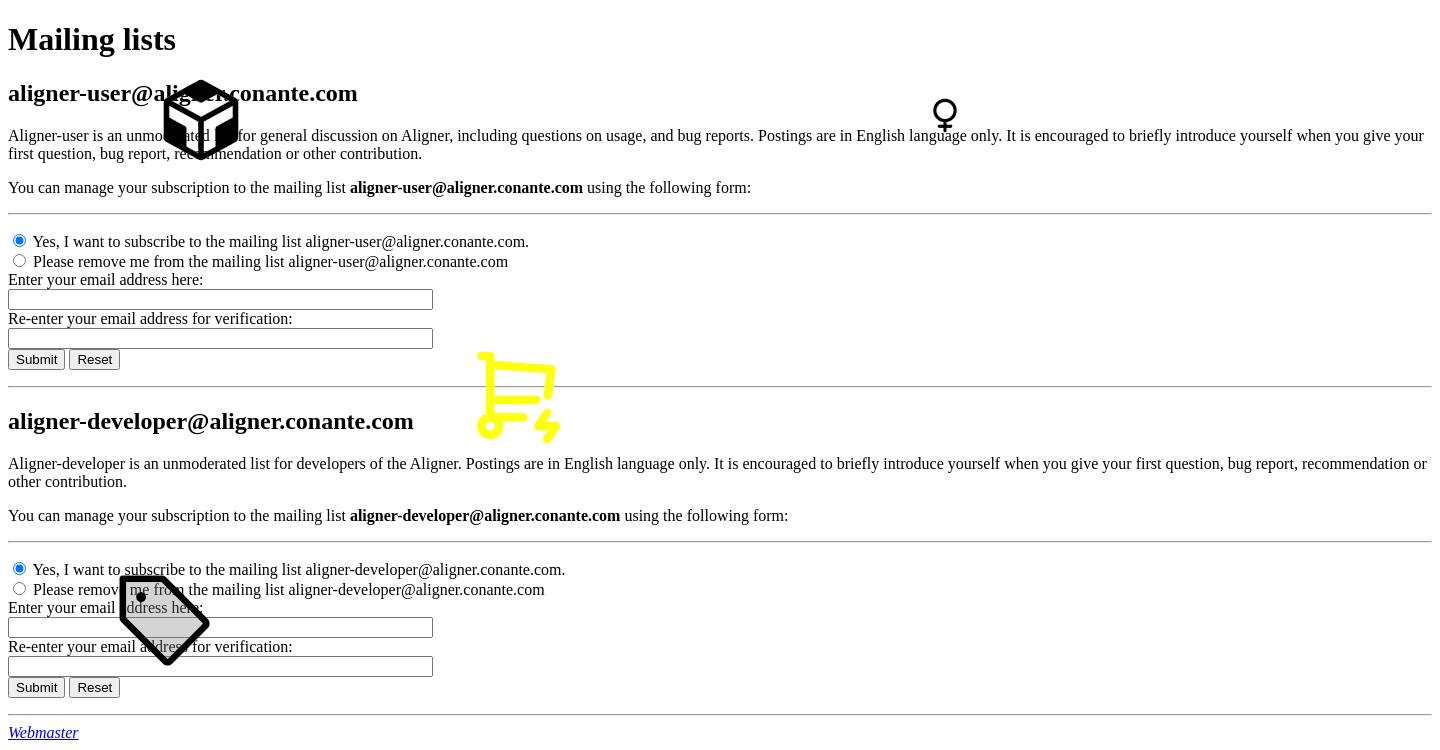 The height and width of the screenshot is (750, 1440). Describe the element at coordinates (201, 120) in the screenshot. I see `open codesandbox development environment` at that location.